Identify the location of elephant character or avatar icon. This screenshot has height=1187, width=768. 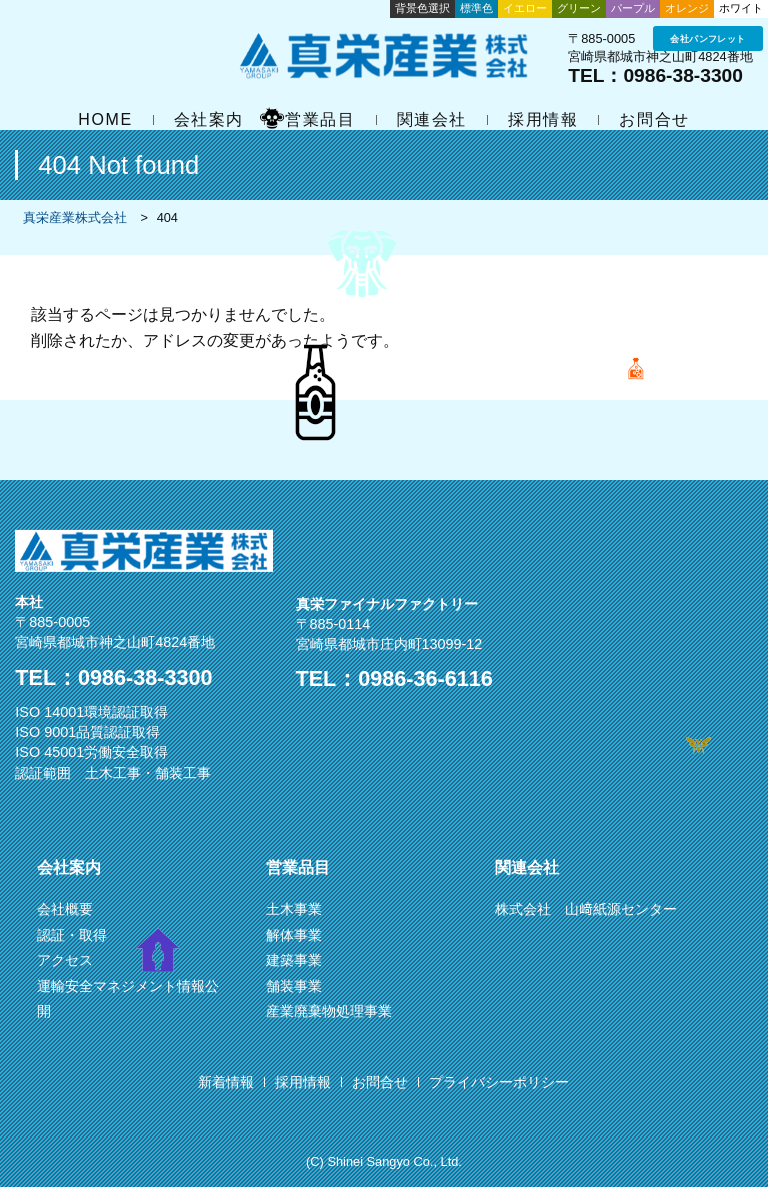
(362, 264).